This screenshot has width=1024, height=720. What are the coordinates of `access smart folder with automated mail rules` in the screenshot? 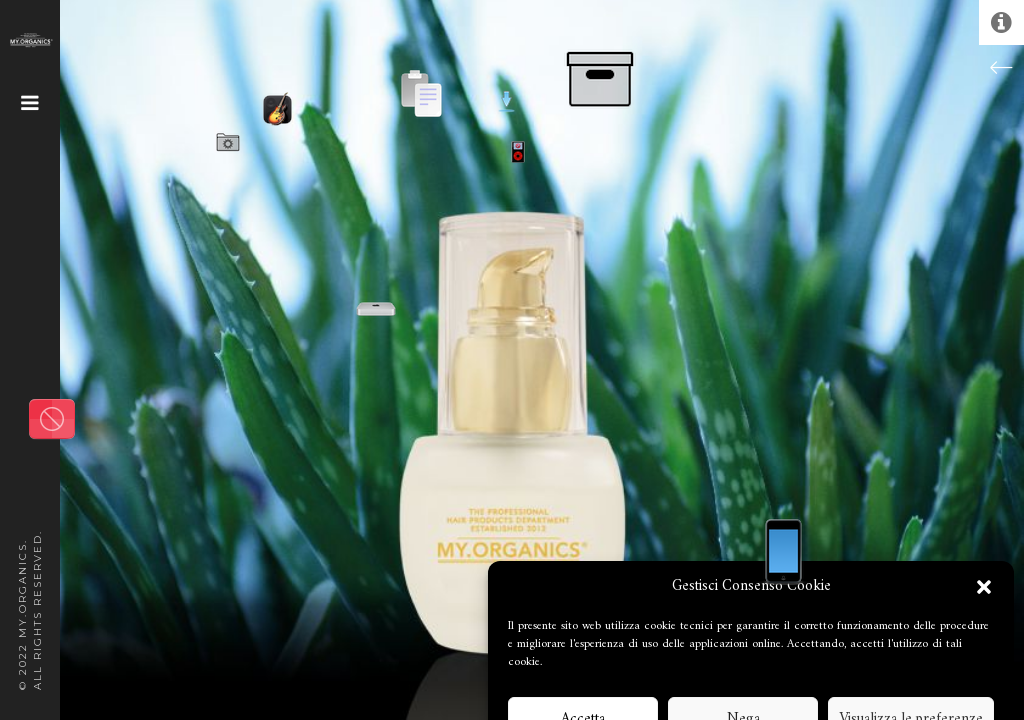 It's located at (228, 142).